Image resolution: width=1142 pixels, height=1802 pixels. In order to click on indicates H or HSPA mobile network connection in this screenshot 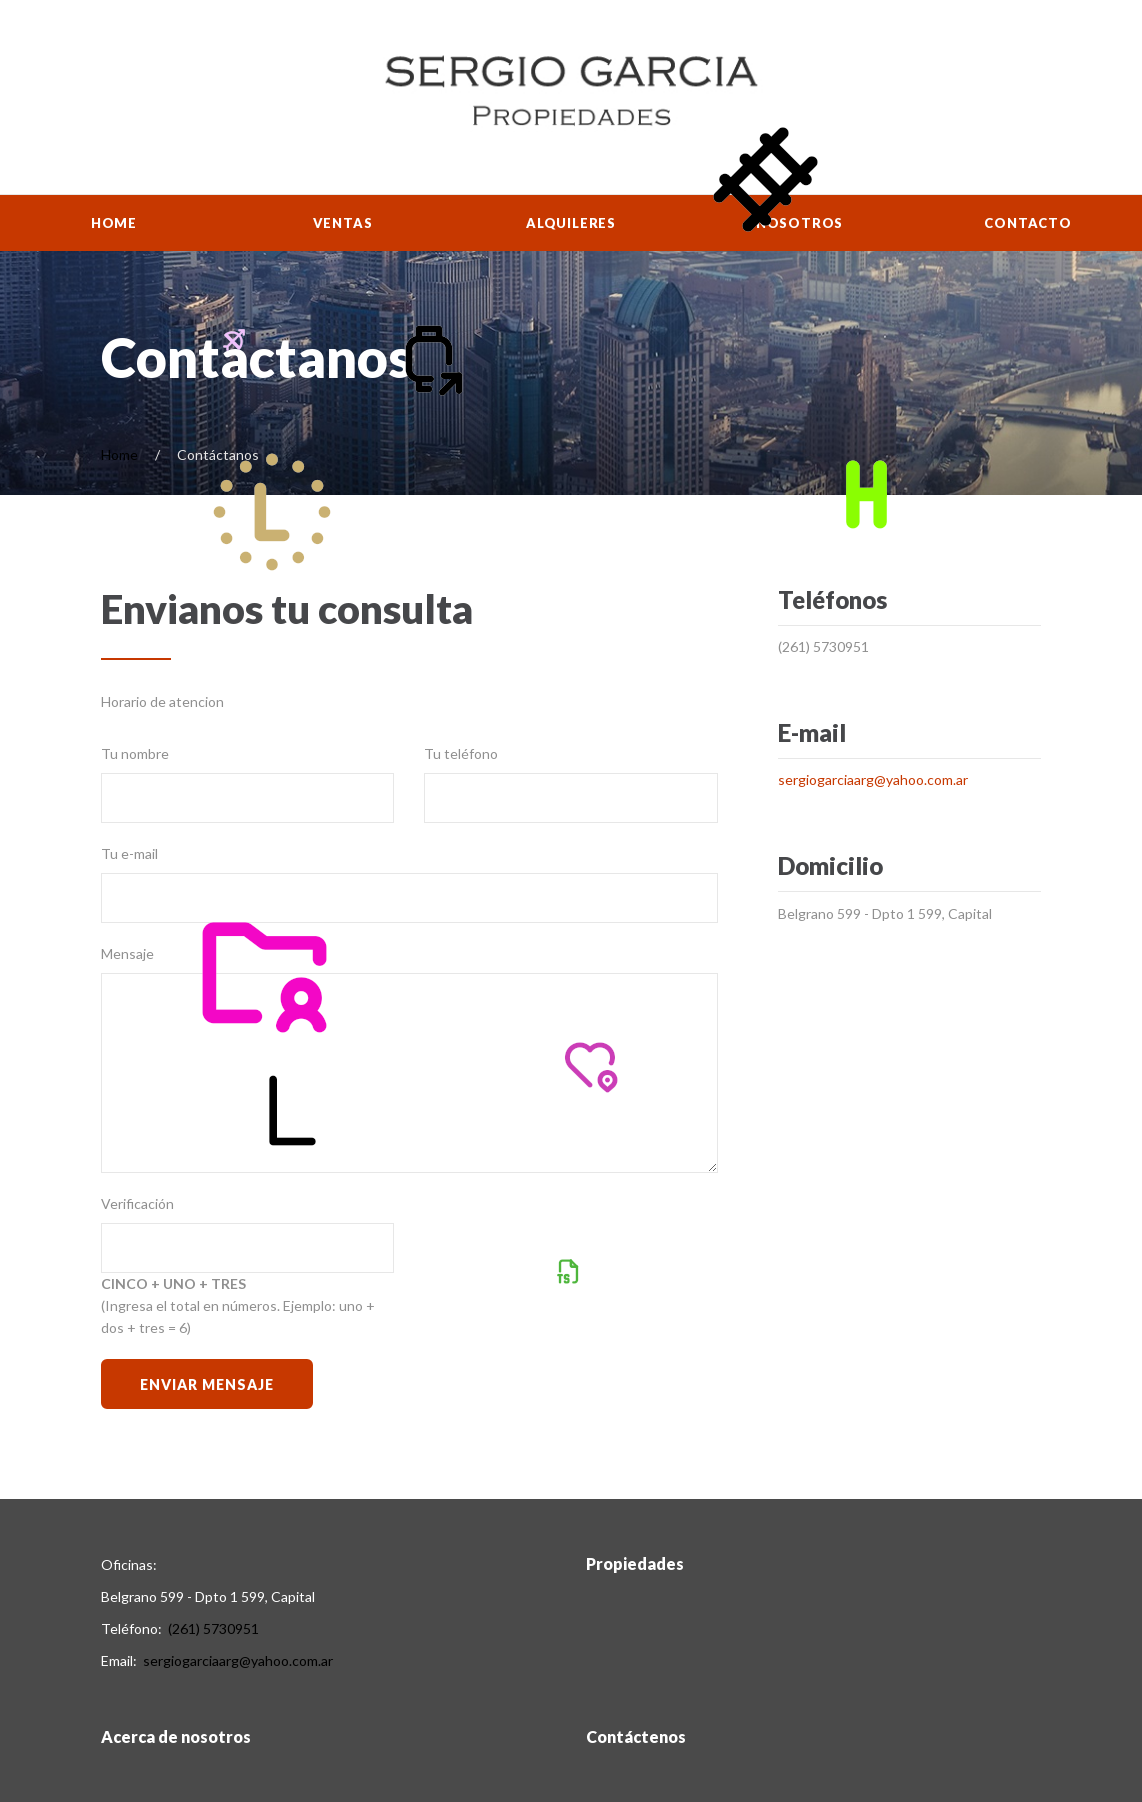, I will do `click(866, 494)`.